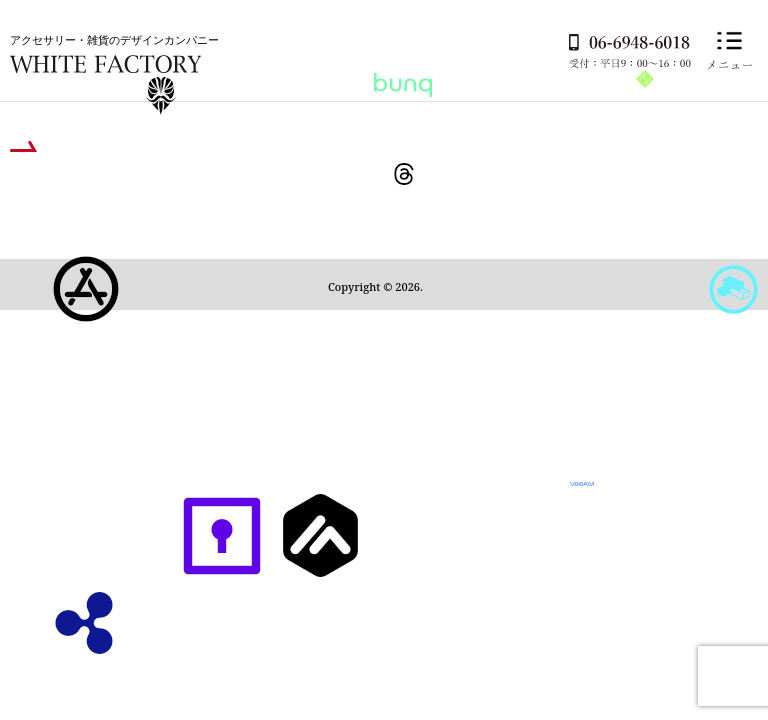  What do you see at coordinates (161, 96) in the screenshot?
I see `open magisk root management app` at bounding box center [161, 96].